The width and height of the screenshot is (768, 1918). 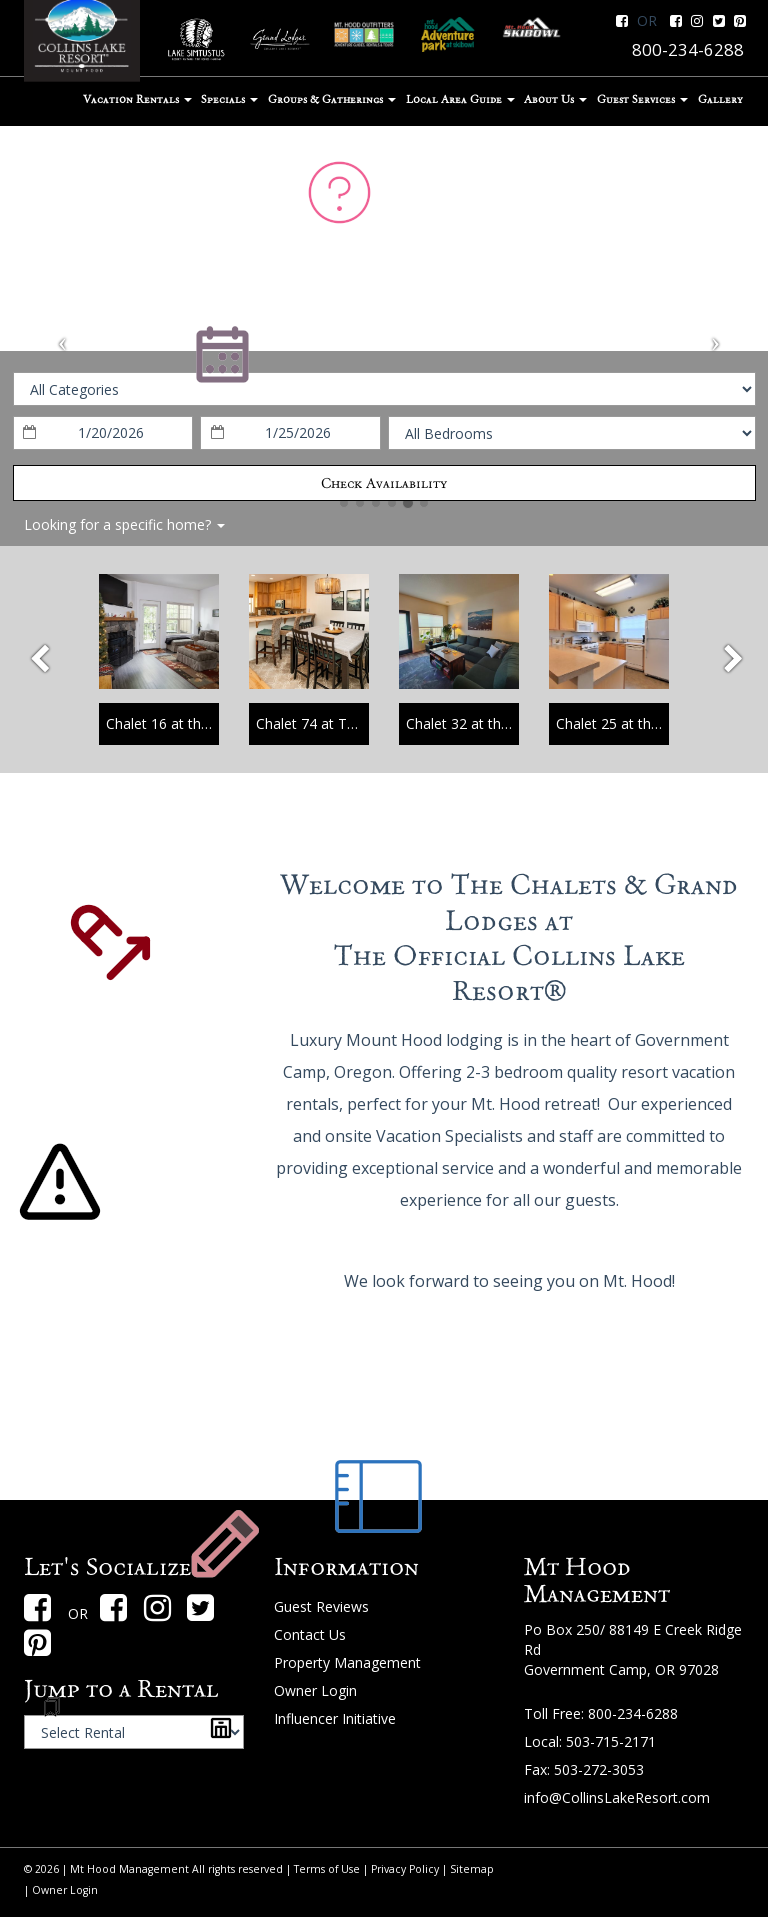 What do you see at coordinates (378, 1496) in the screenshot?
I see `toggle the sidebar panel` at bounding box center [378, 1496].